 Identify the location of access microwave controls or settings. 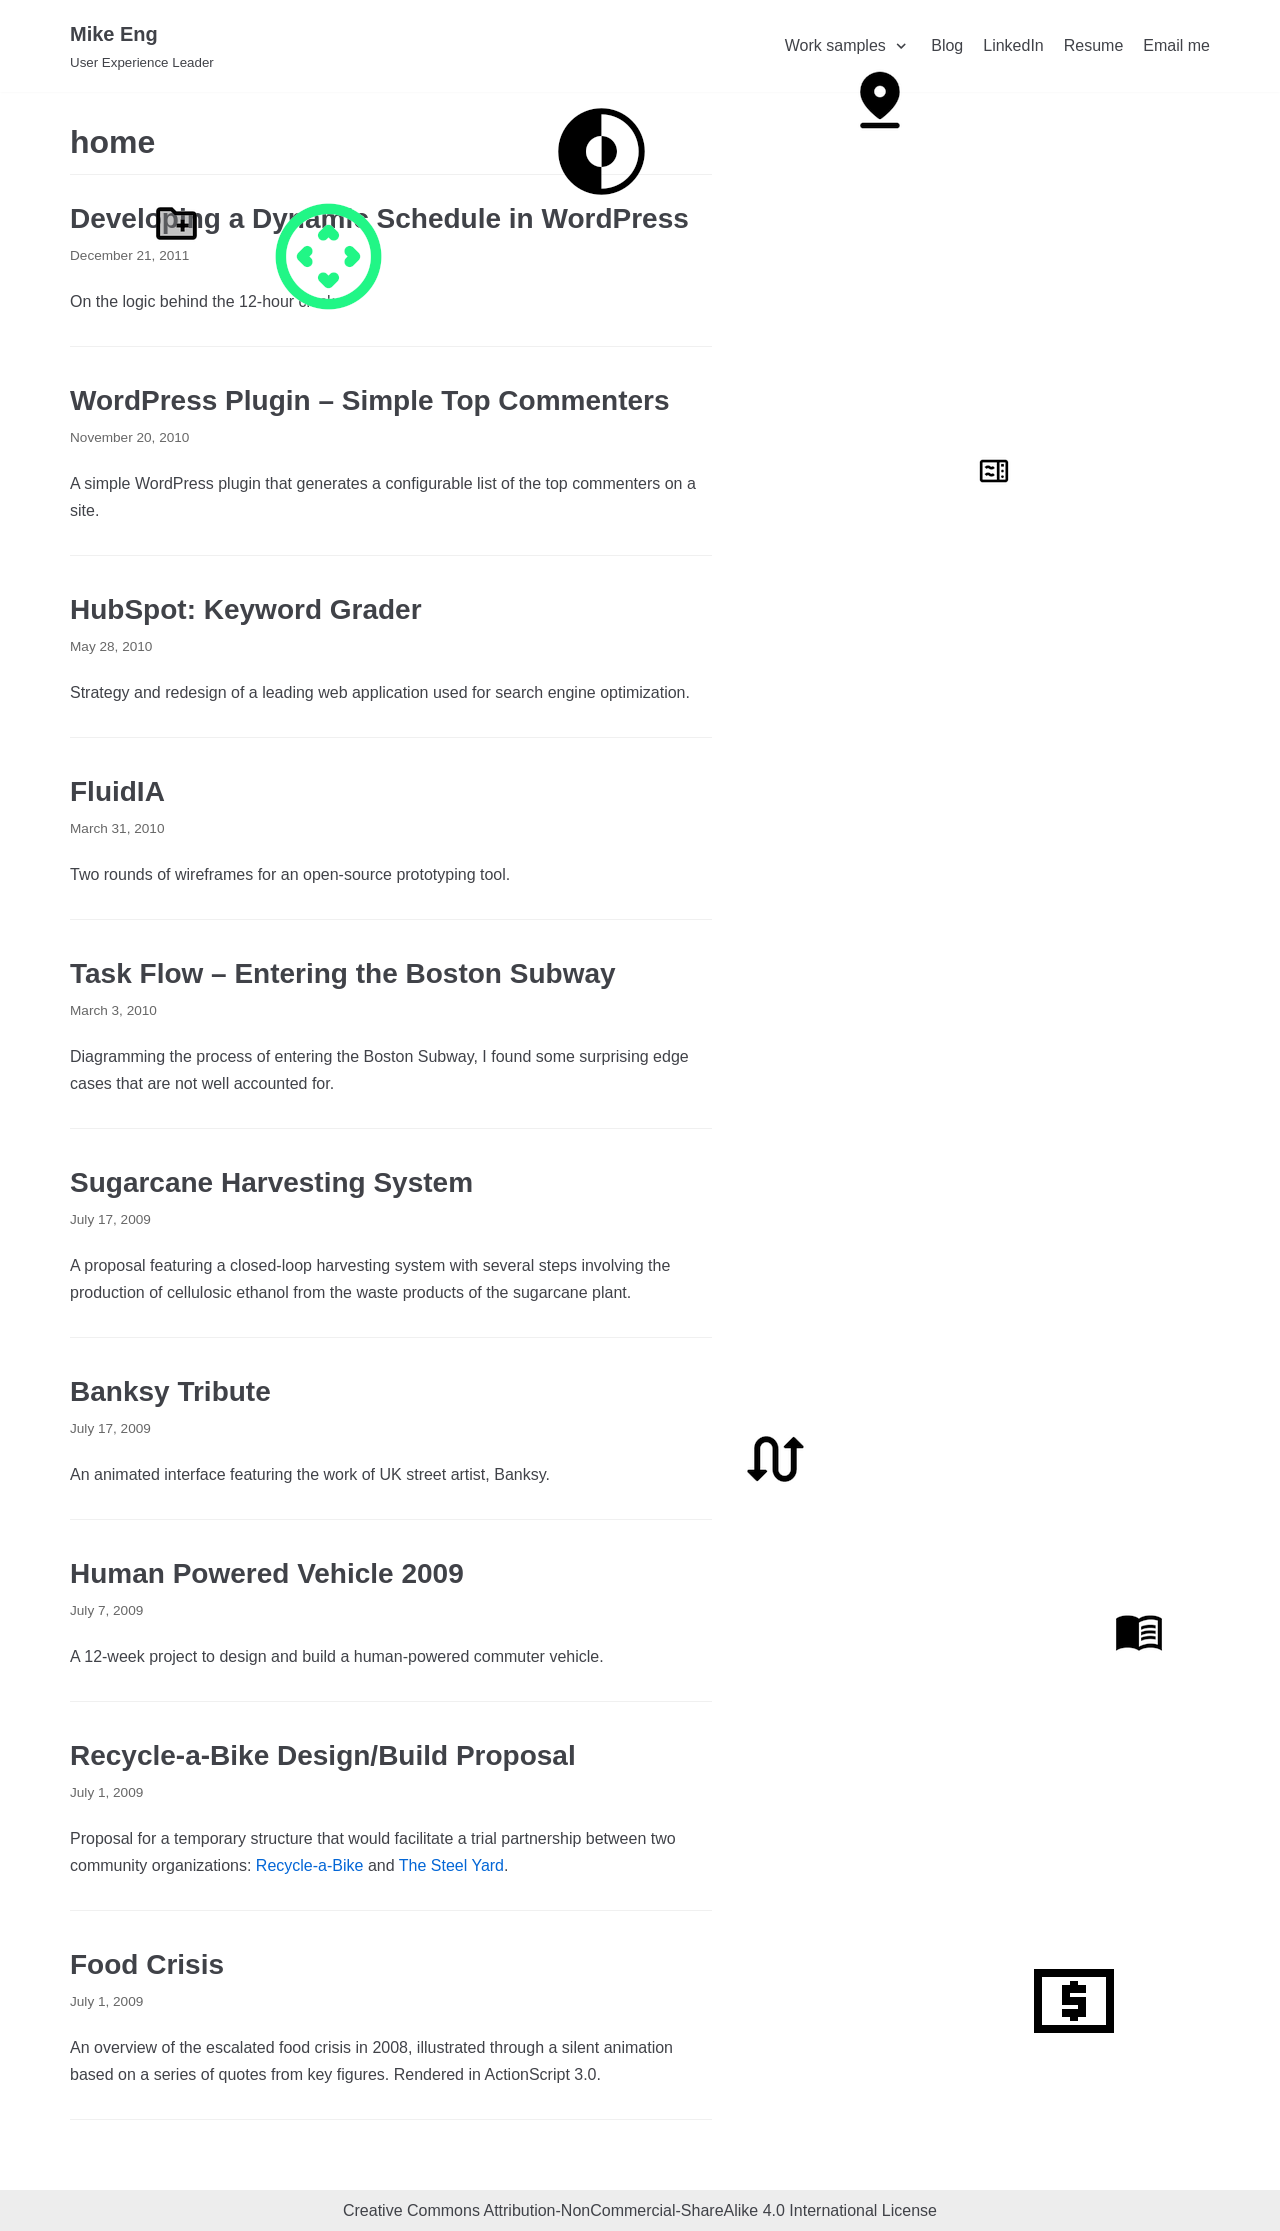
(994, 471).